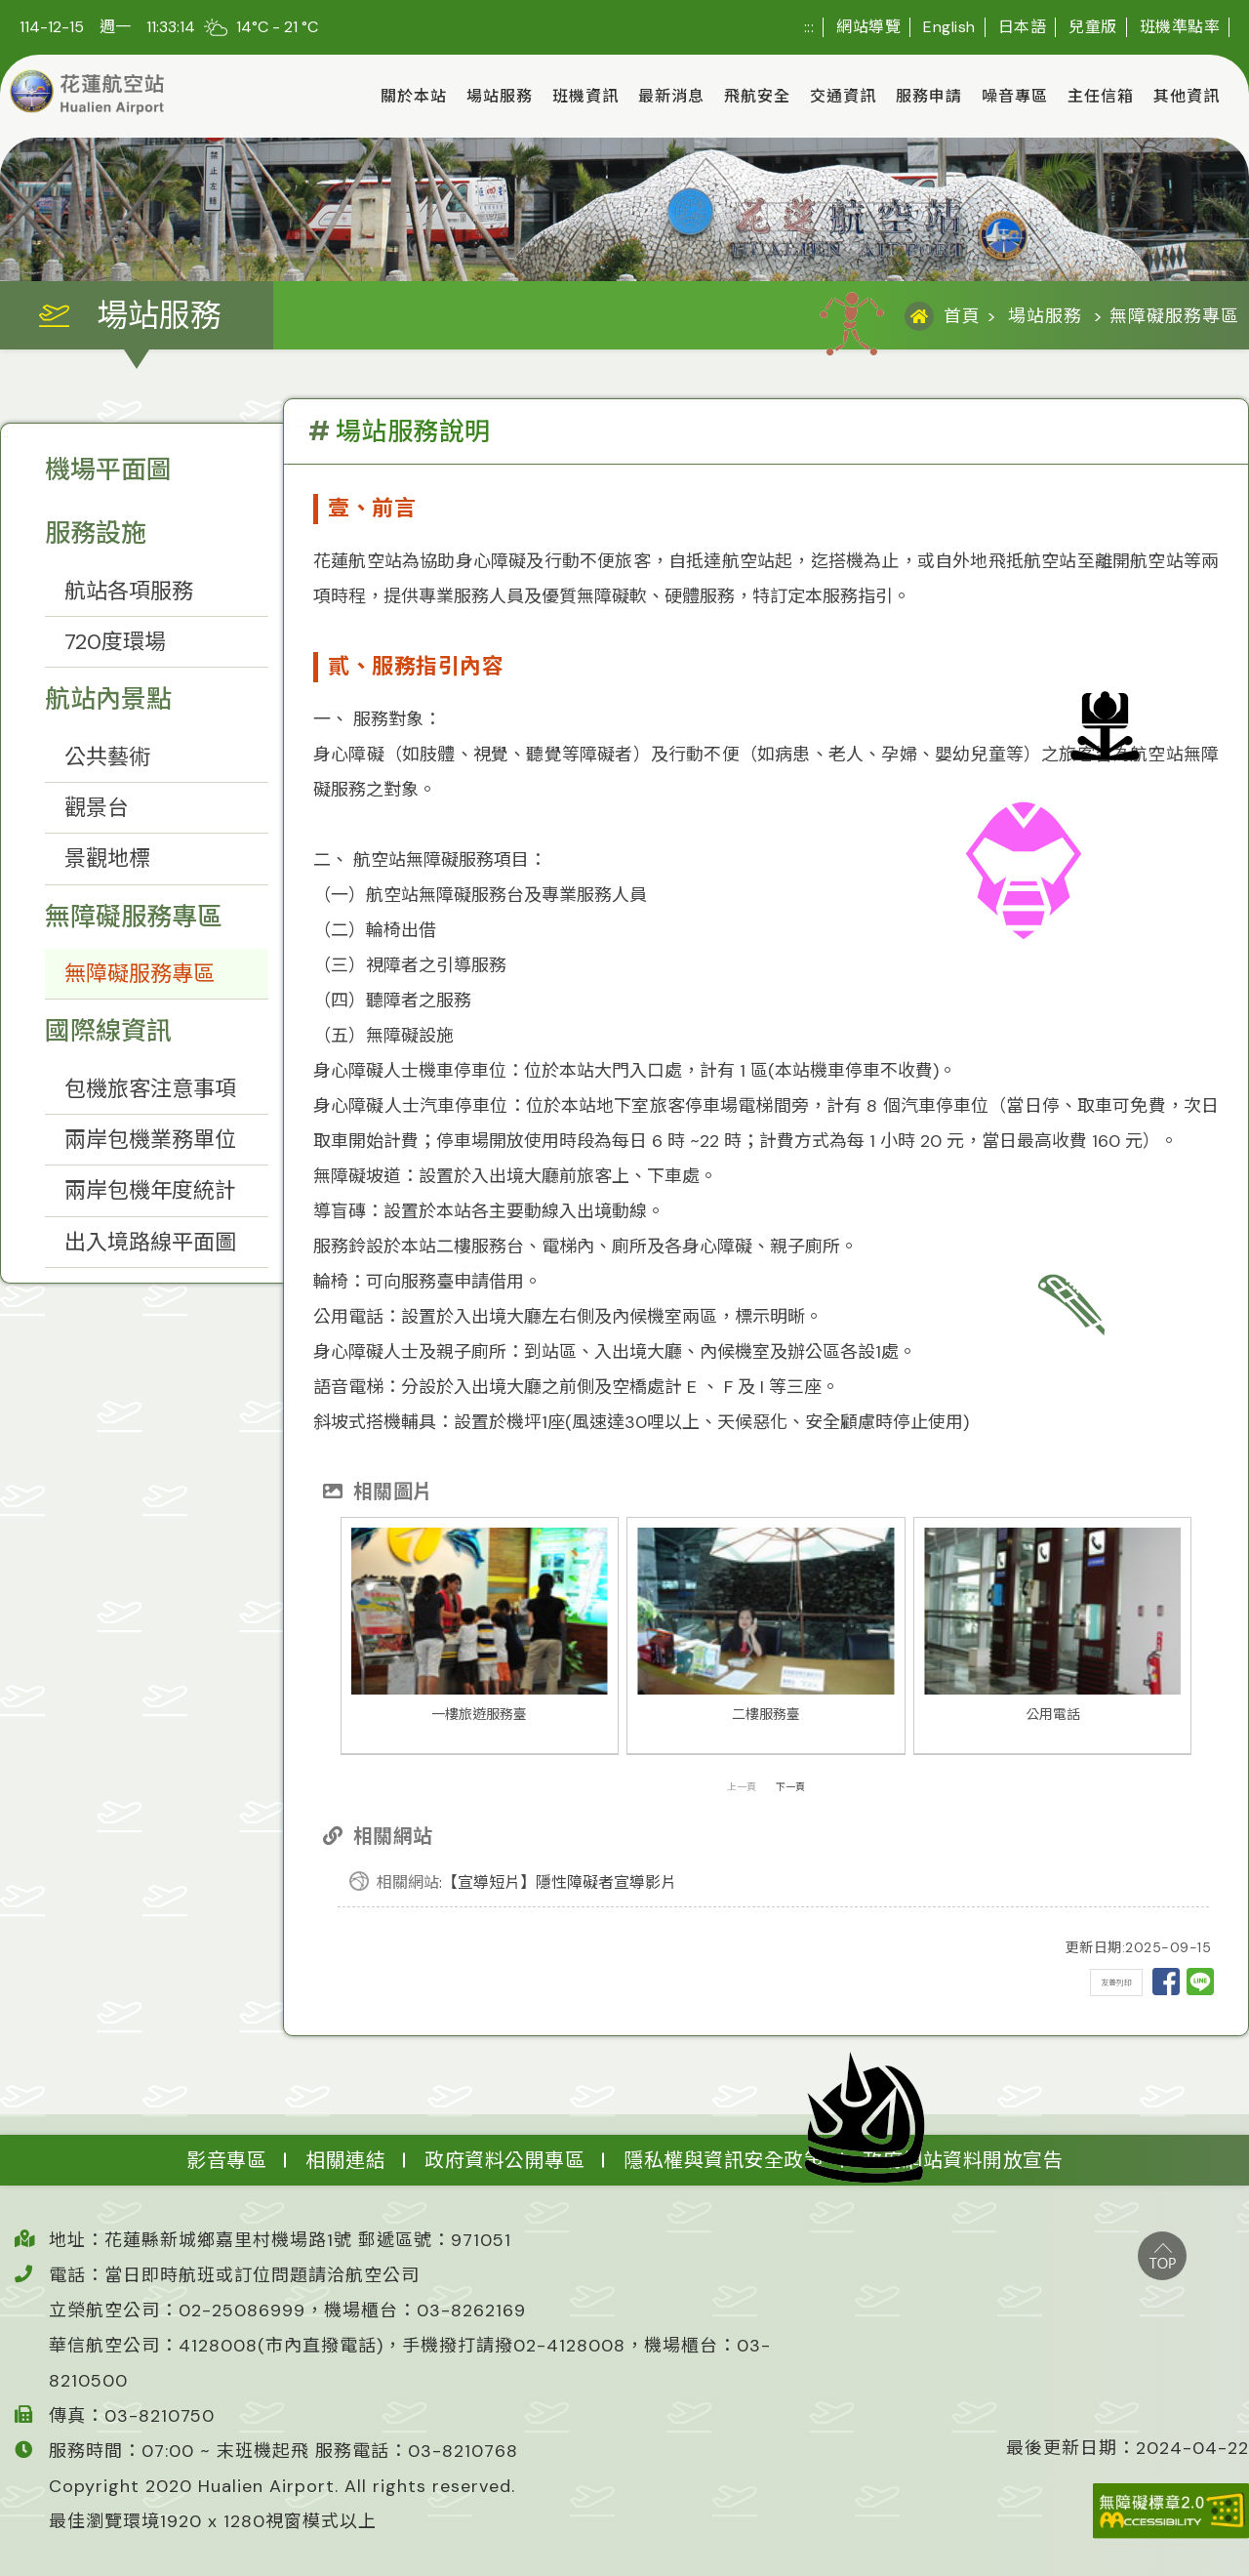 Image resolution: width=1249 pixels, height=2576 pixels. I want to click on access meditation or mindfulness features, so click(1105, 725).